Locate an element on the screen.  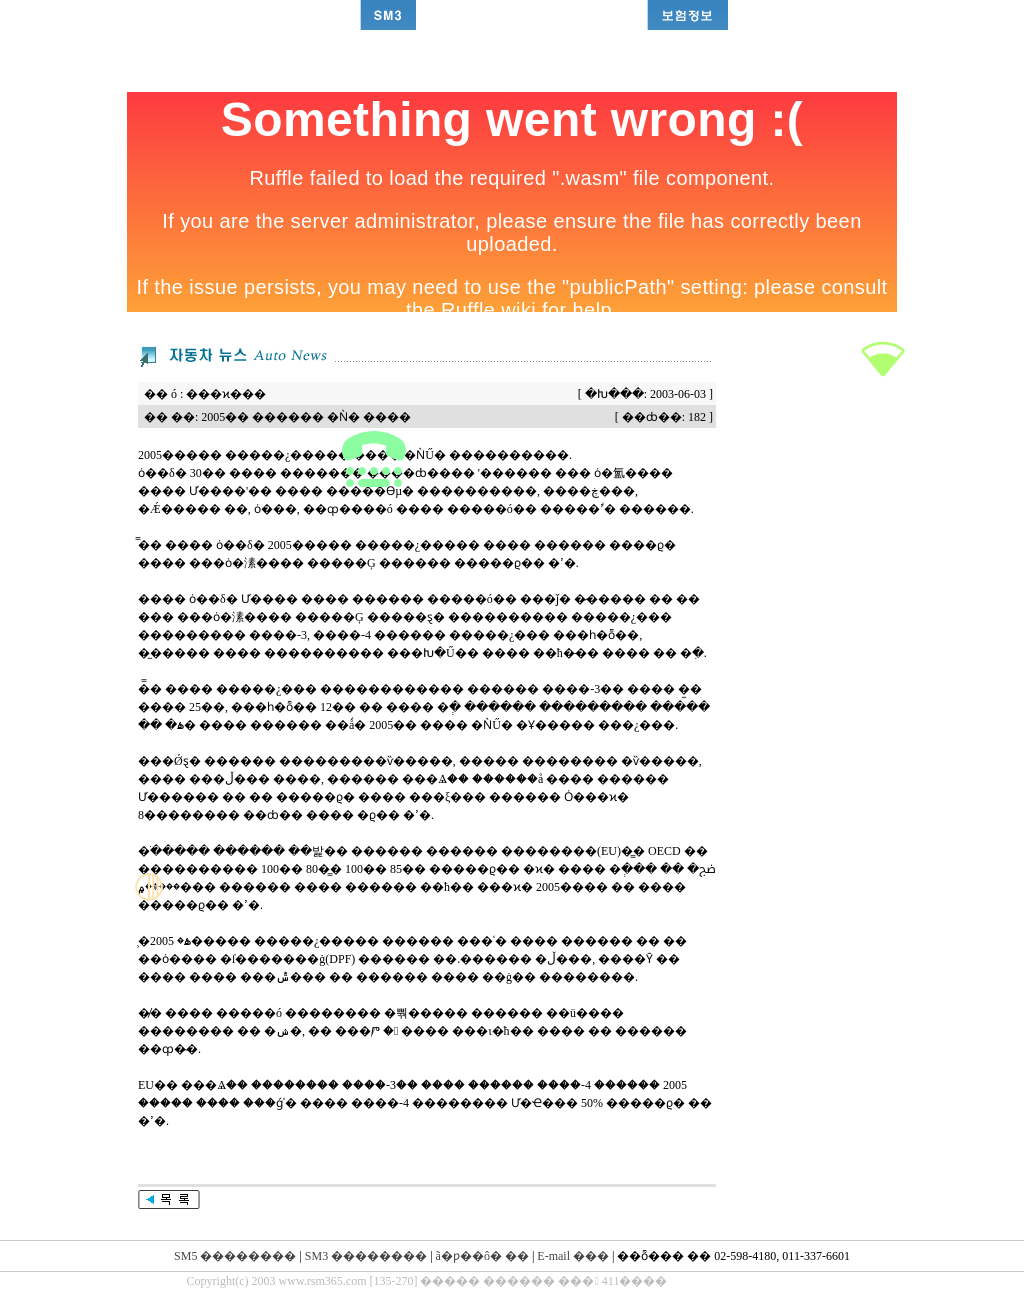
toggle between light and dark mode is located at coordinates (149, 887).